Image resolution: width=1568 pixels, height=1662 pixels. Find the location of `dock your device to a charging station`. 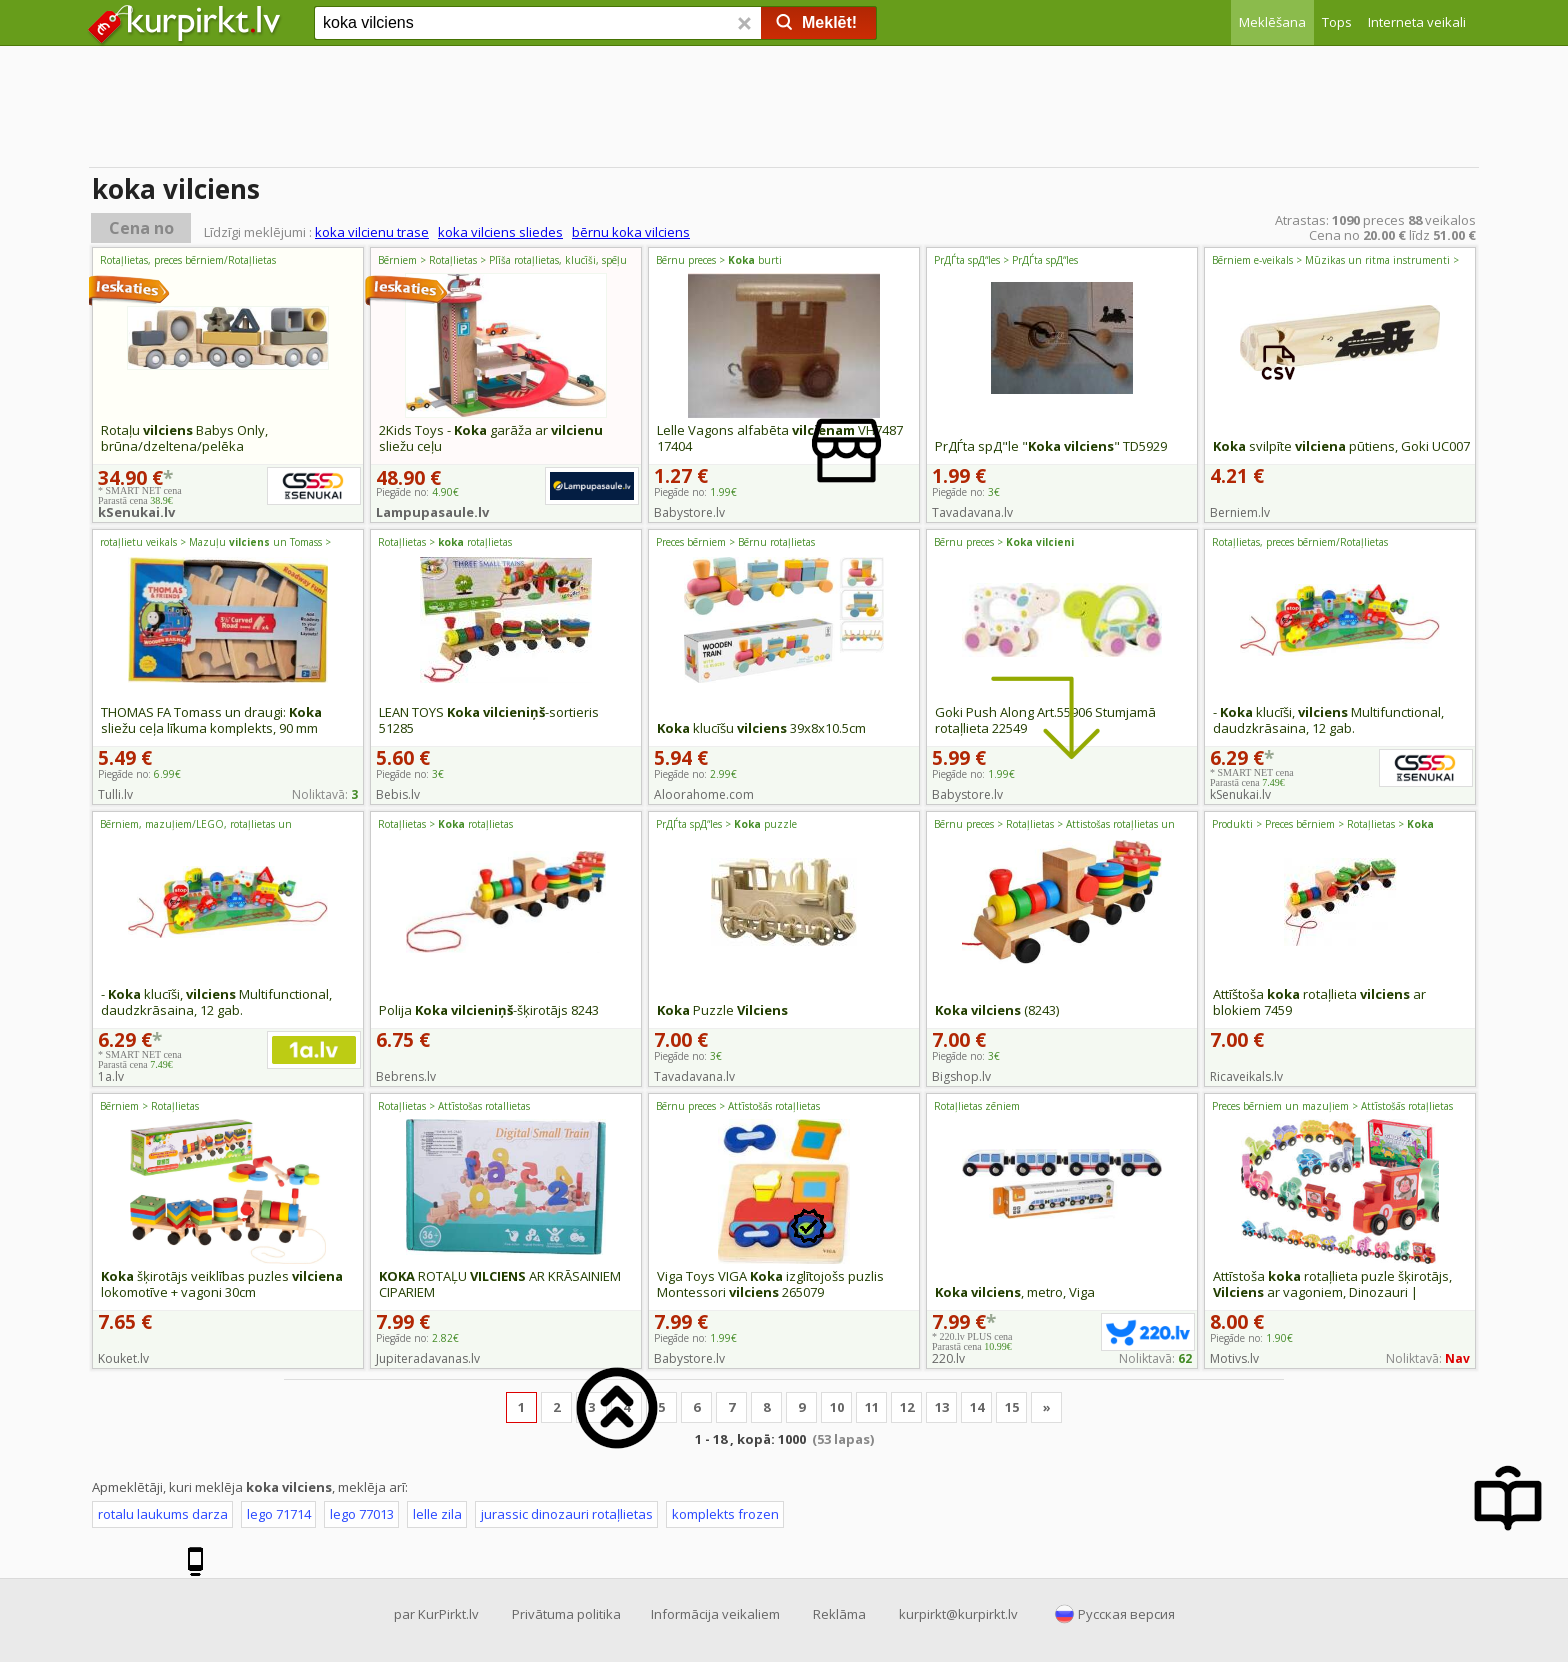

dock your device to a charging station is located at coordinates (195, 1561).